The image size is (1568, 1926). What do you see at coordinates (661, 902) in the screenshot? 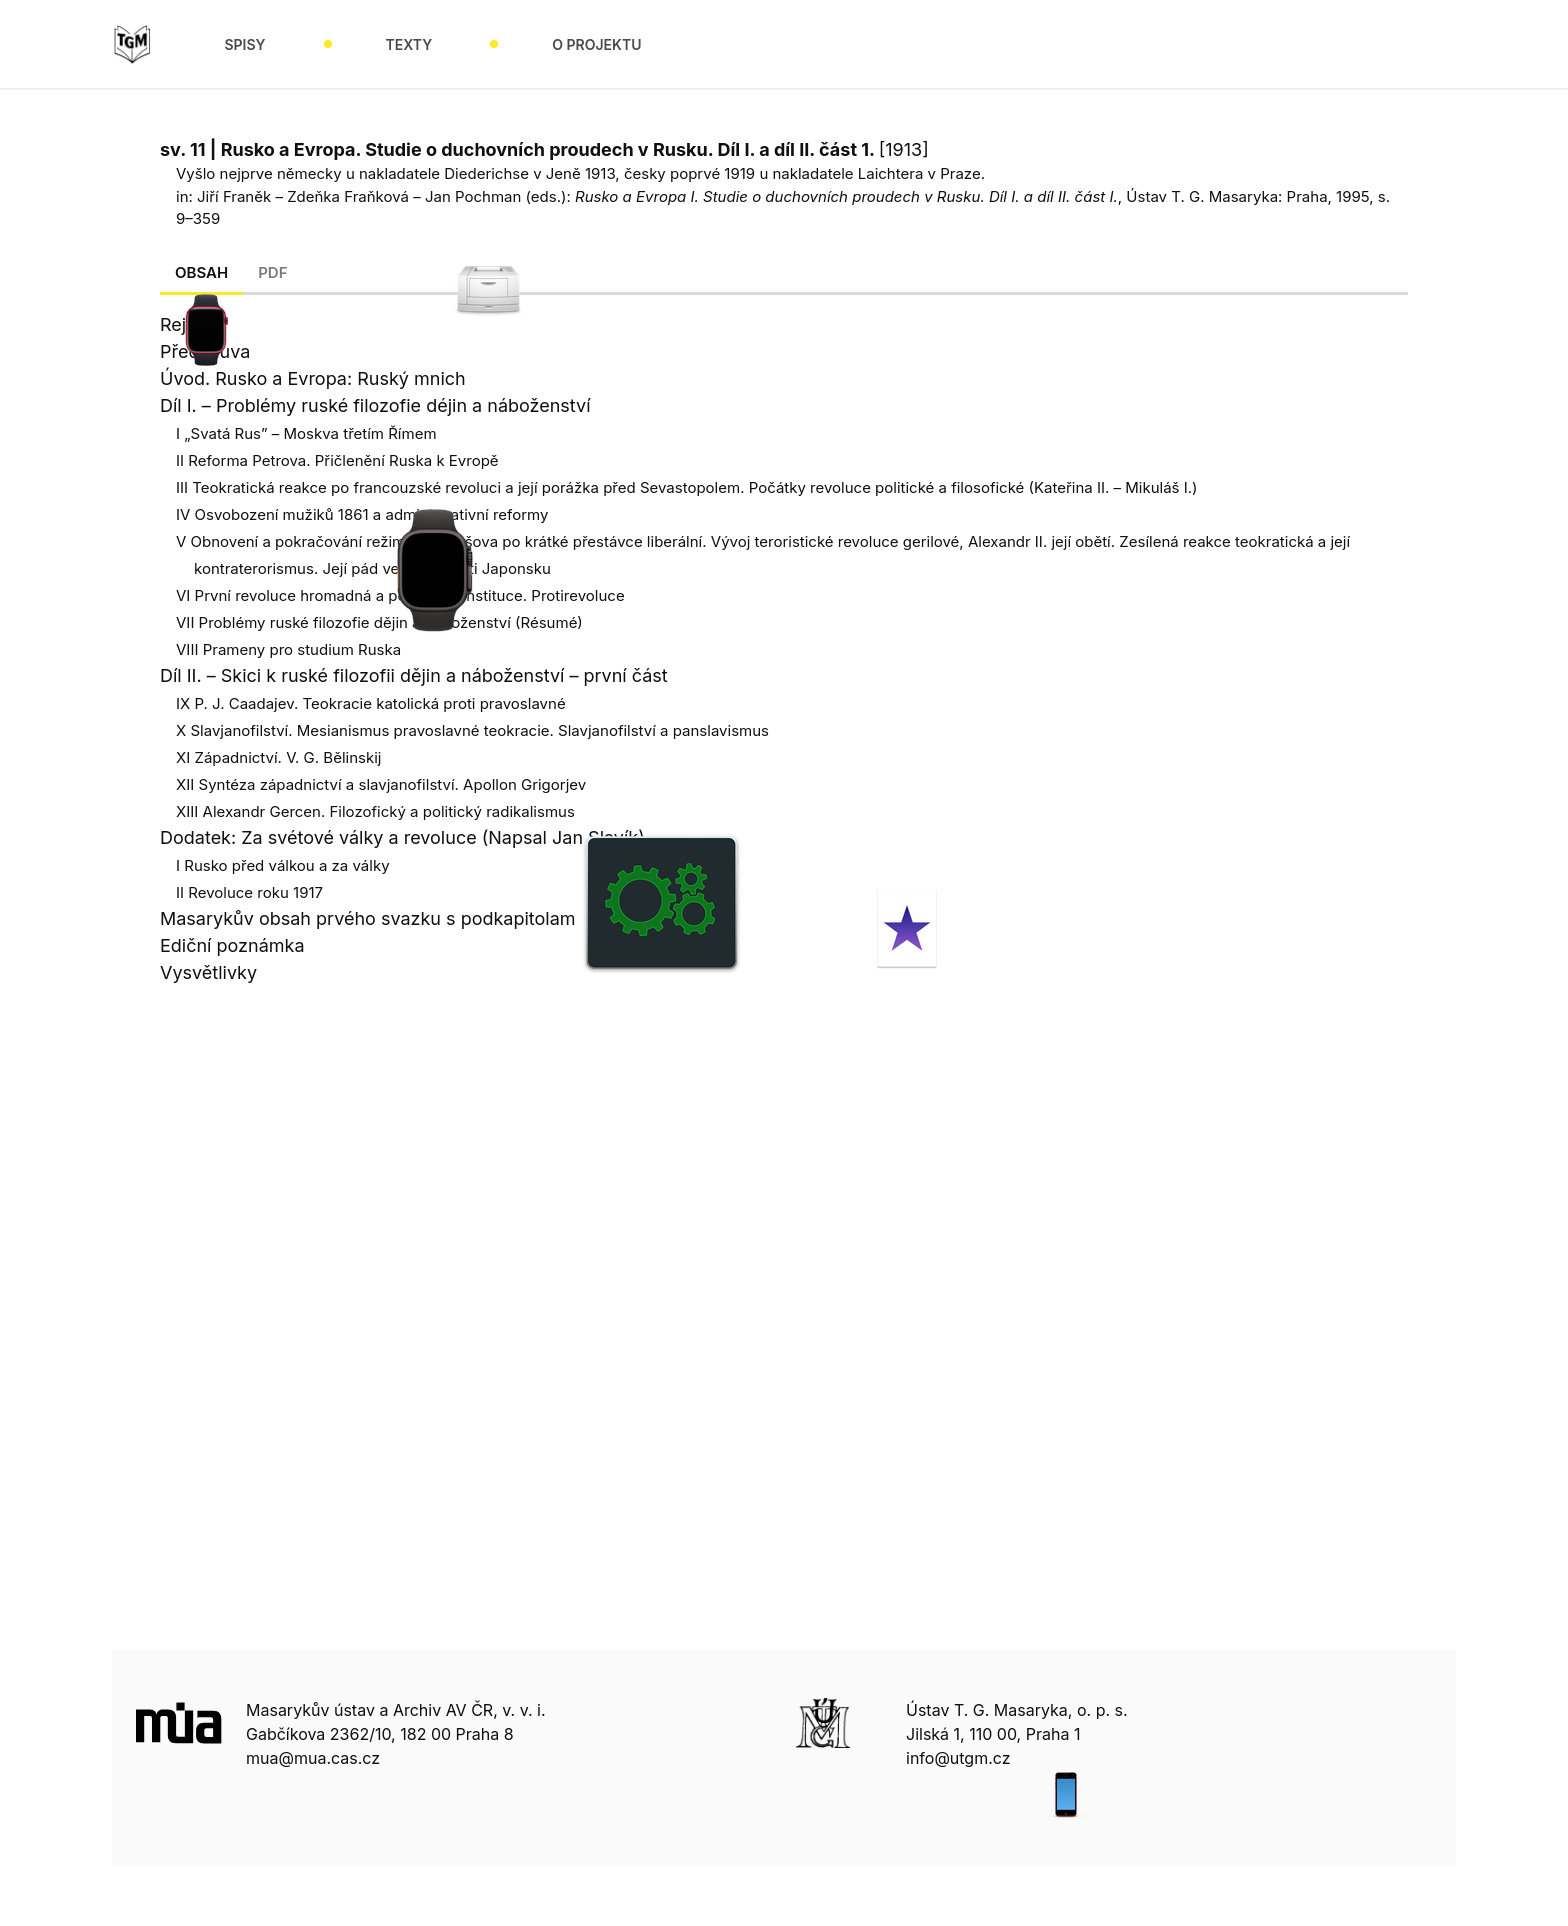
I see `run an iTerm2 automation script` at bounding box center [661, 902].